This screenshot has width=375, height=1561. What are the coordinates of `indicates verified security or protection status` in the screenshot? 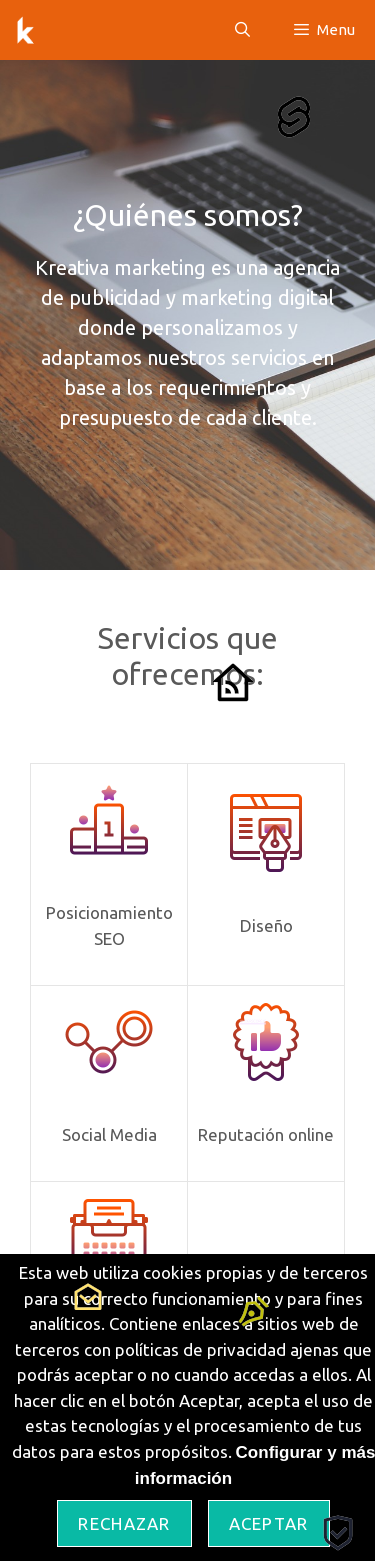 It's located at (338, 1533).